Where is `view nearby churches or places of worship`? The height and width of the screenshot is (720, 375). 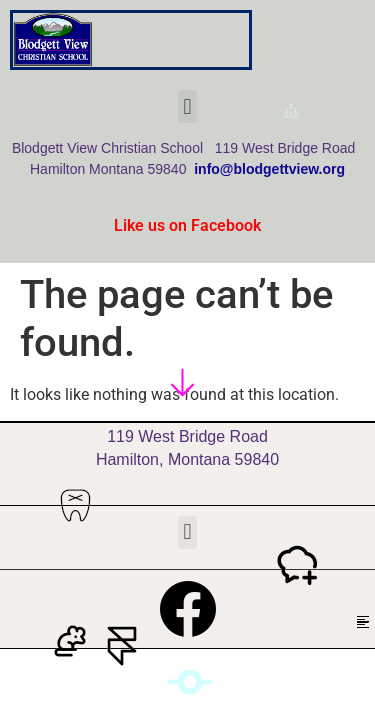 view nearby churches or places of worship is located at coordinates (291, 111).